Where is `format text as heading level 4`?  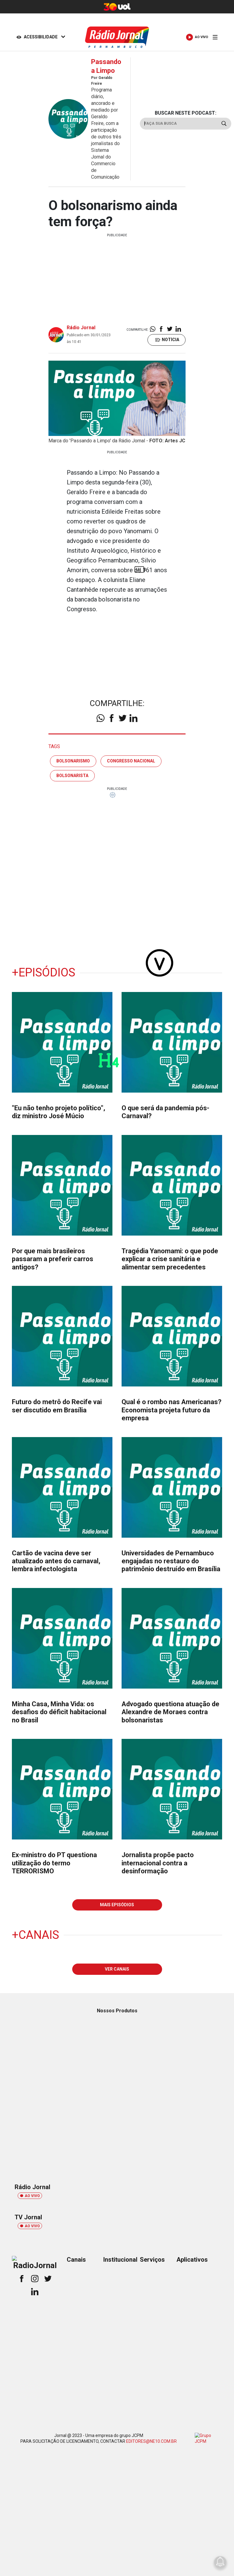
format text as heading level 4 is located at coordinates (109, 1060).